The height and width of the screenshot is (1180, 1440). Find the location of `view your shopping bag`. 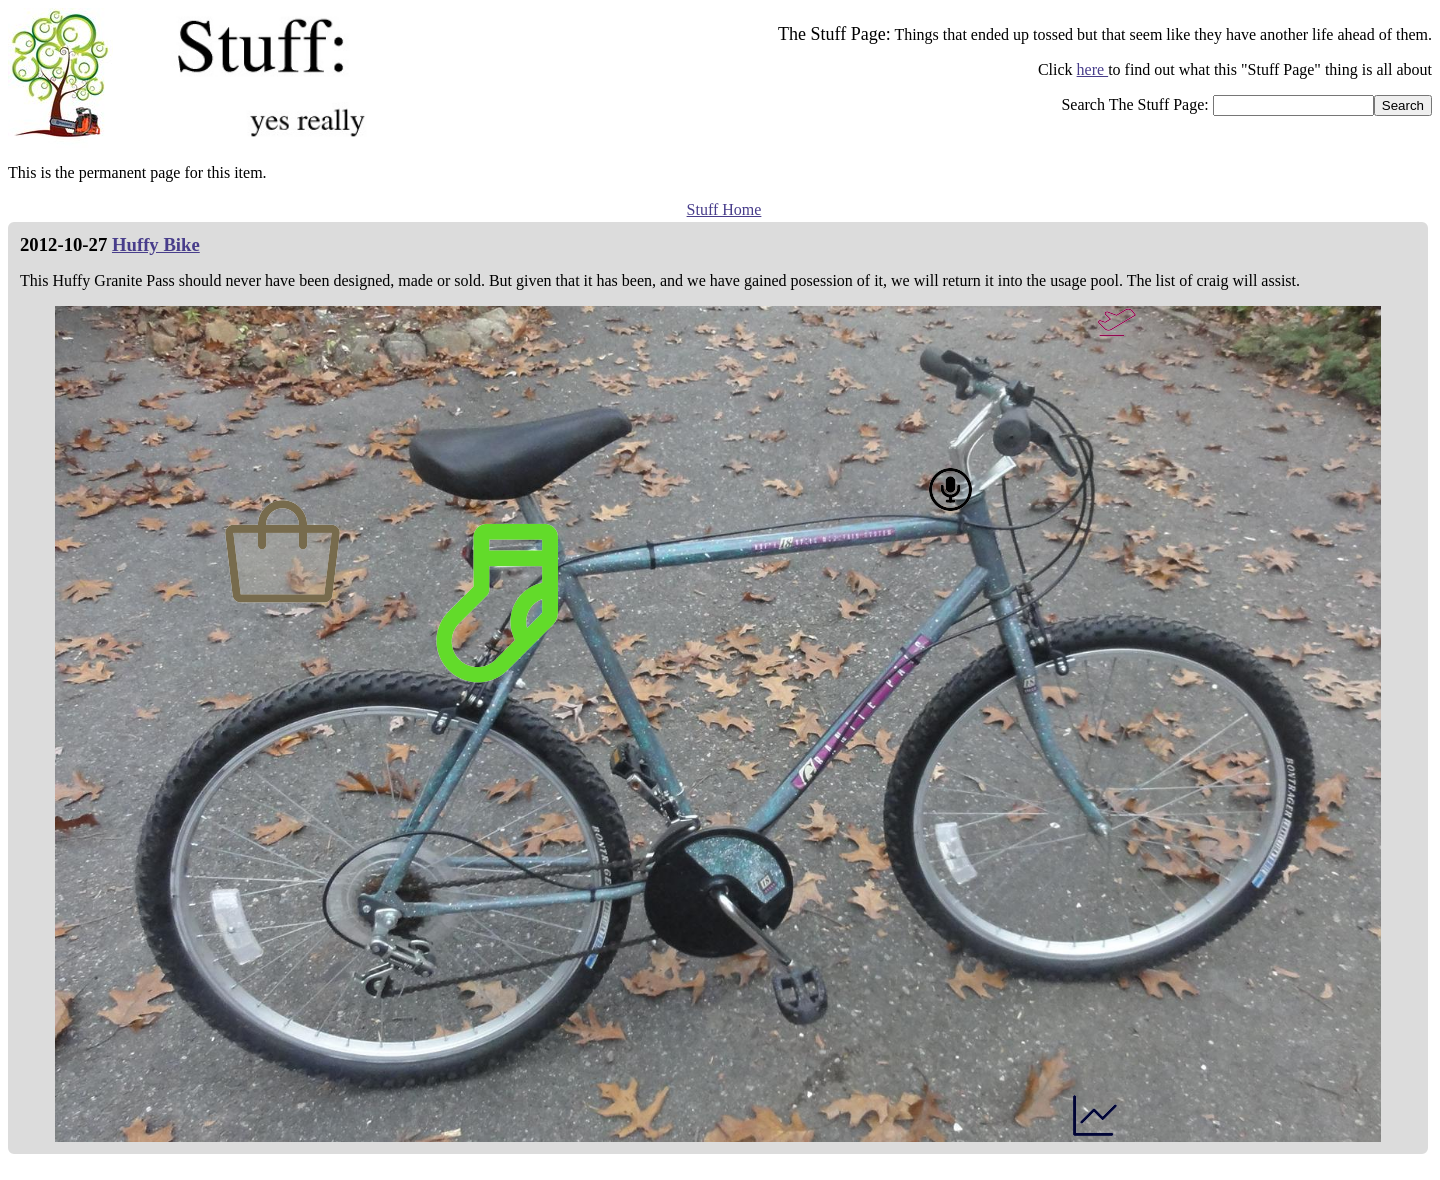

view your shopping bag is located at coordinates (282, 557).